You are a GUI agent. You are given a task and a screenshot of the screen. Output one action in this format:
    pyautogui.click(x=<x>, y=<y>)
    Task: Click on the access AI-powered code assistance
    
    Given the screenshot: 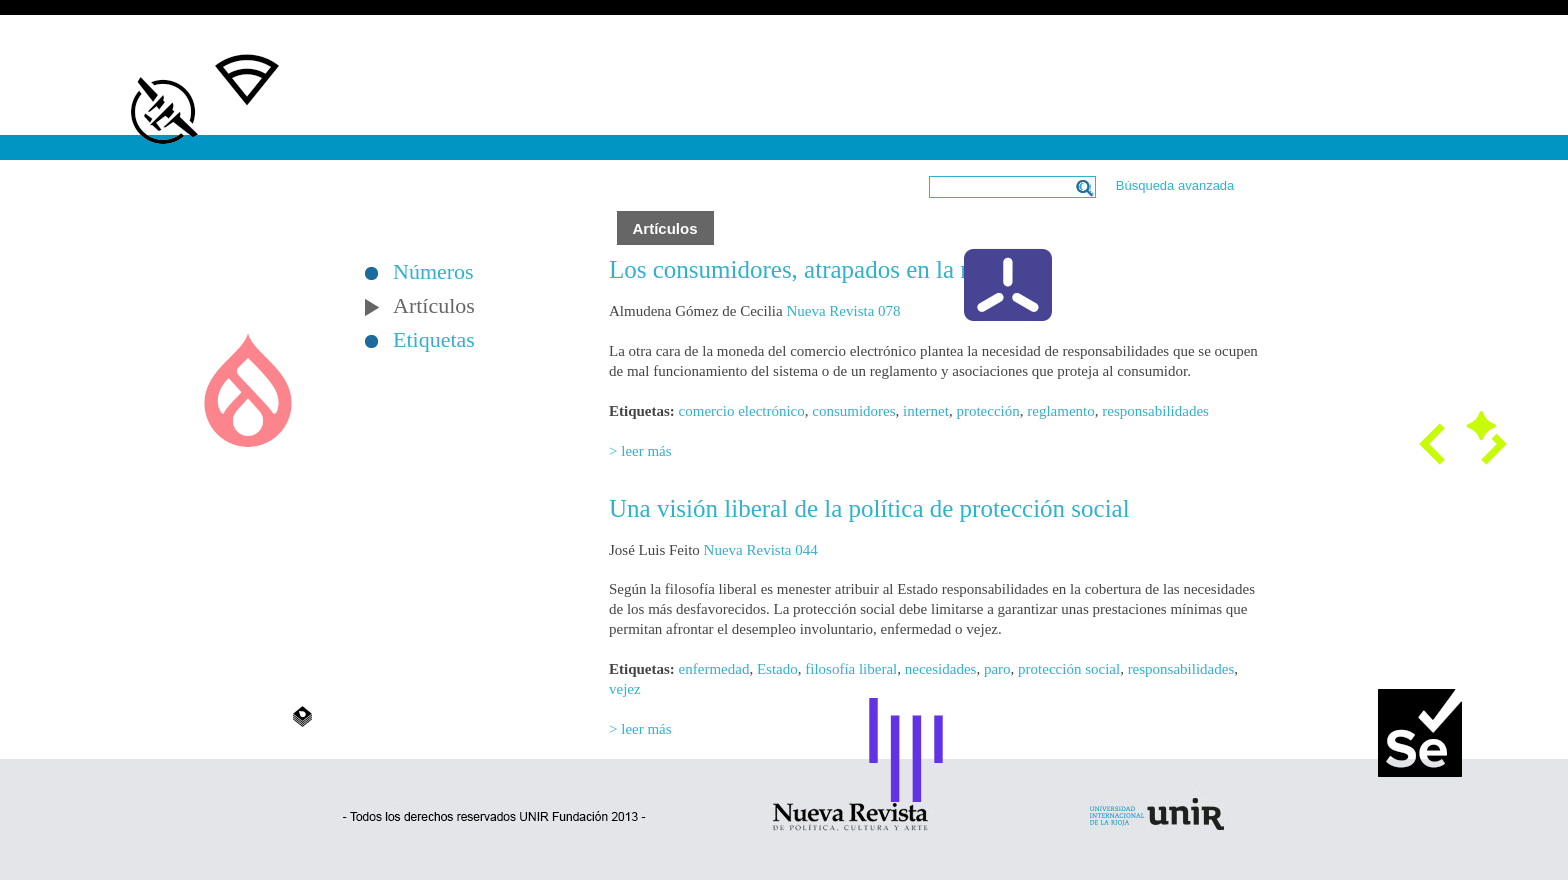 What is the action you would take?
    pyautogui.click(x=1463, y=444)
    